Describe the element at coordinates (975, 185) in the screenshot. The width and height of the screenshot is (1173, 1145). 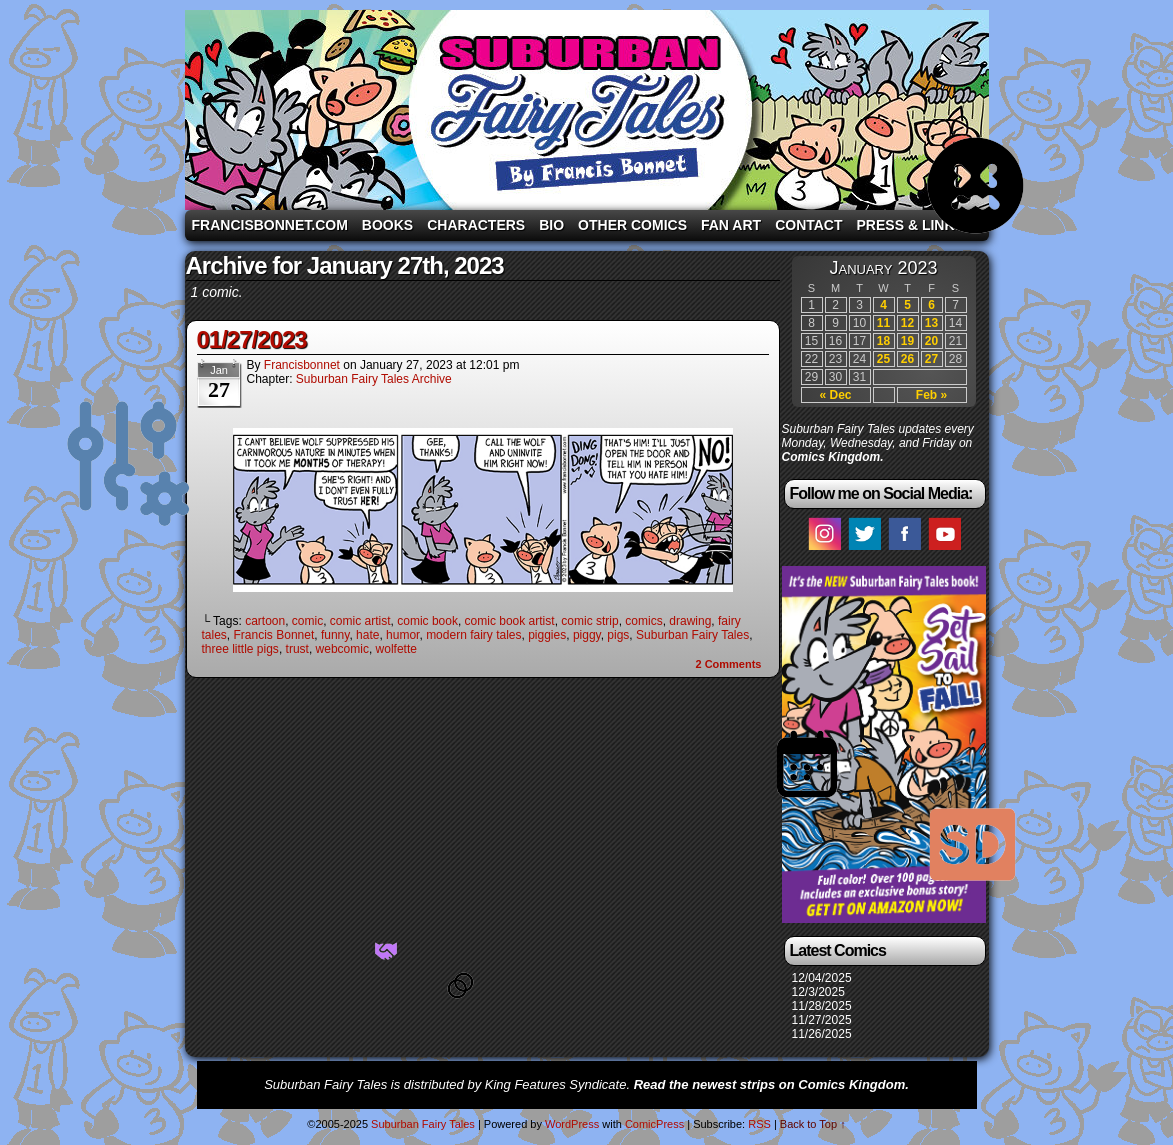
I see `express frustration or anger reaction` at that location.